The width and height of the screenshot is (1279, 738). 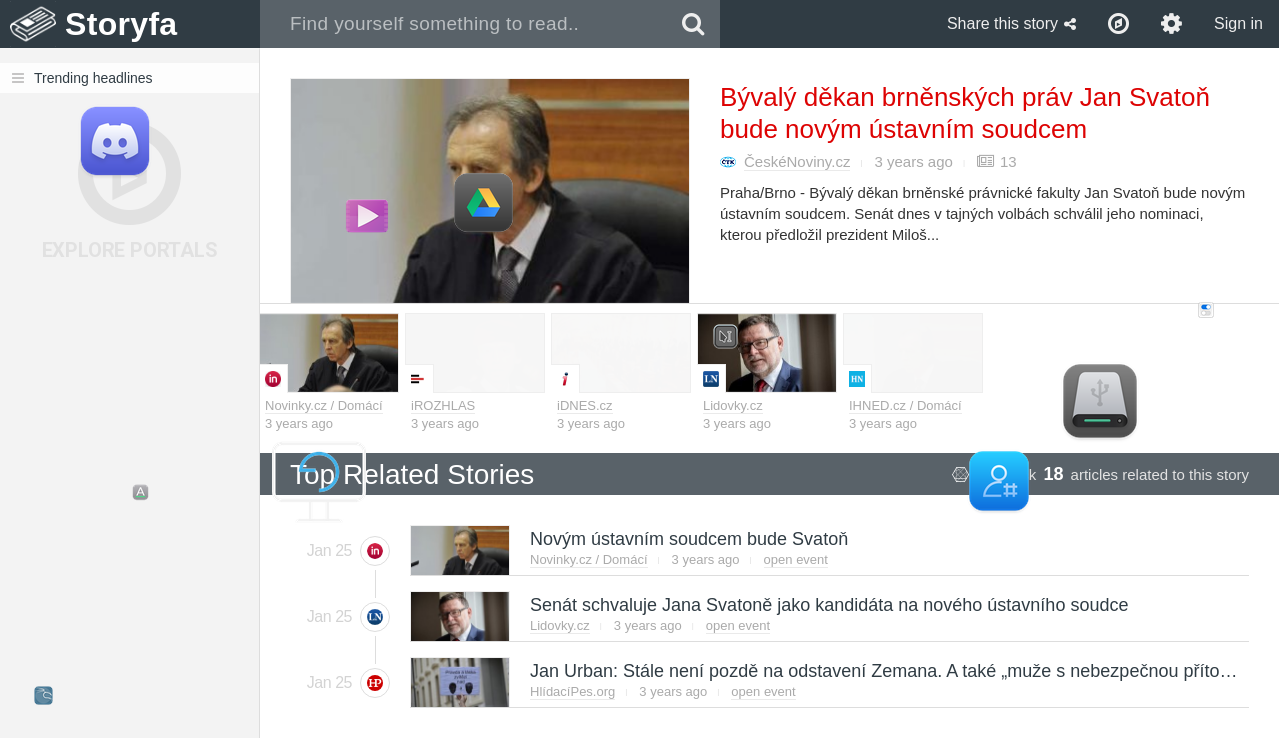 I want to click on launch kali linux application, so click(x=43, y=695).